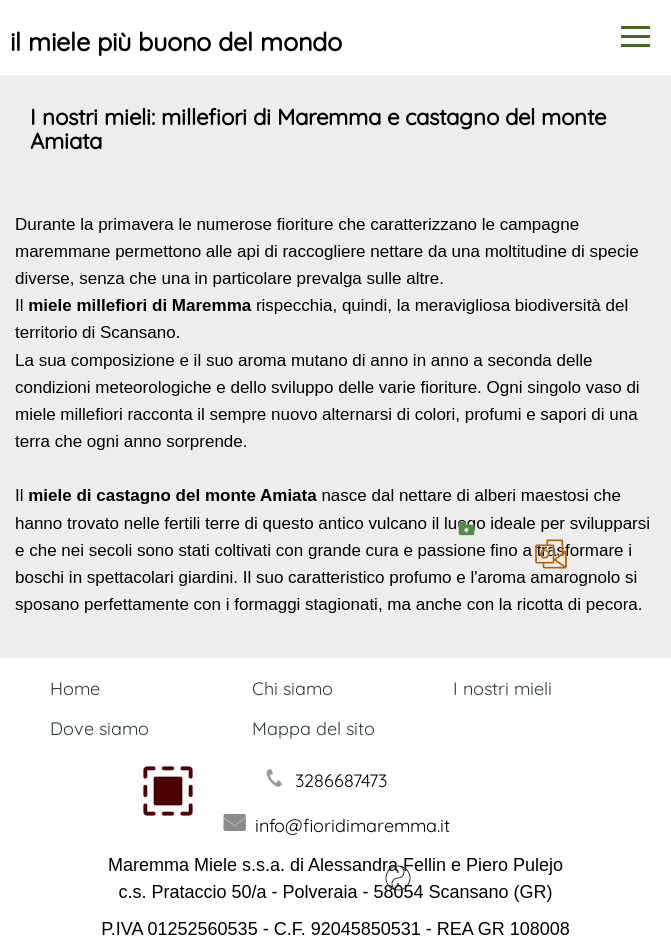 This screenshot has width=671, height=945. I want to click on open Microsoft Outlook email, so click(551, 554).